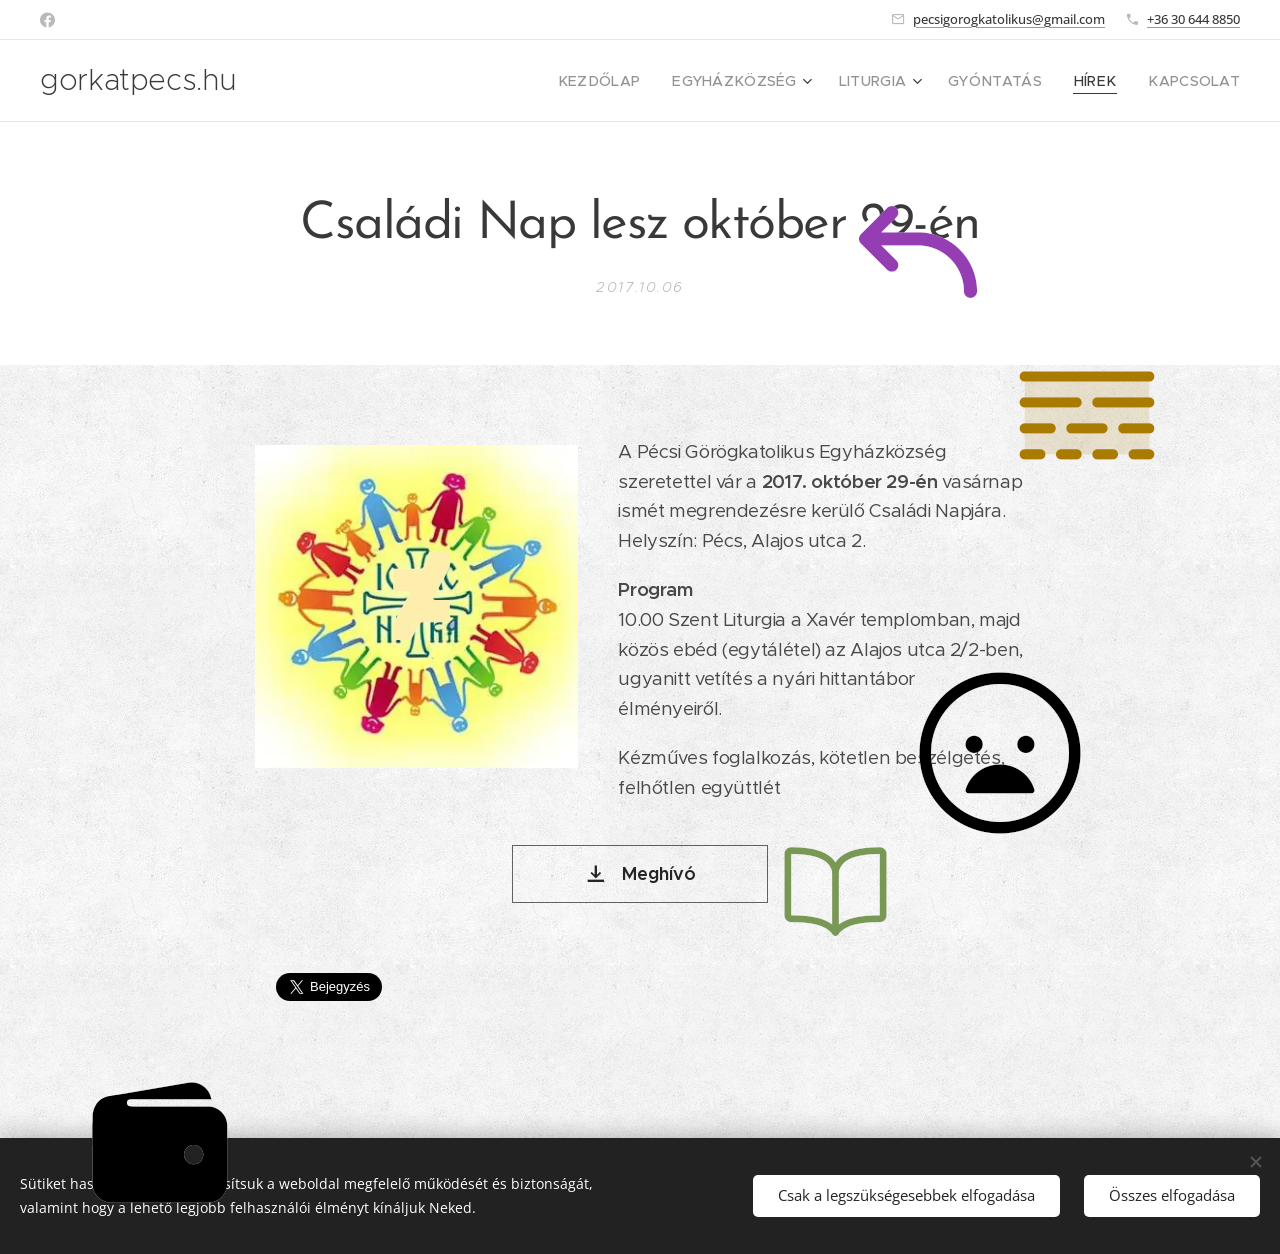 Image resolution: width=1280 pixels, height=1254 pixels. I want to click on open reading list or library, so click(835, 891).